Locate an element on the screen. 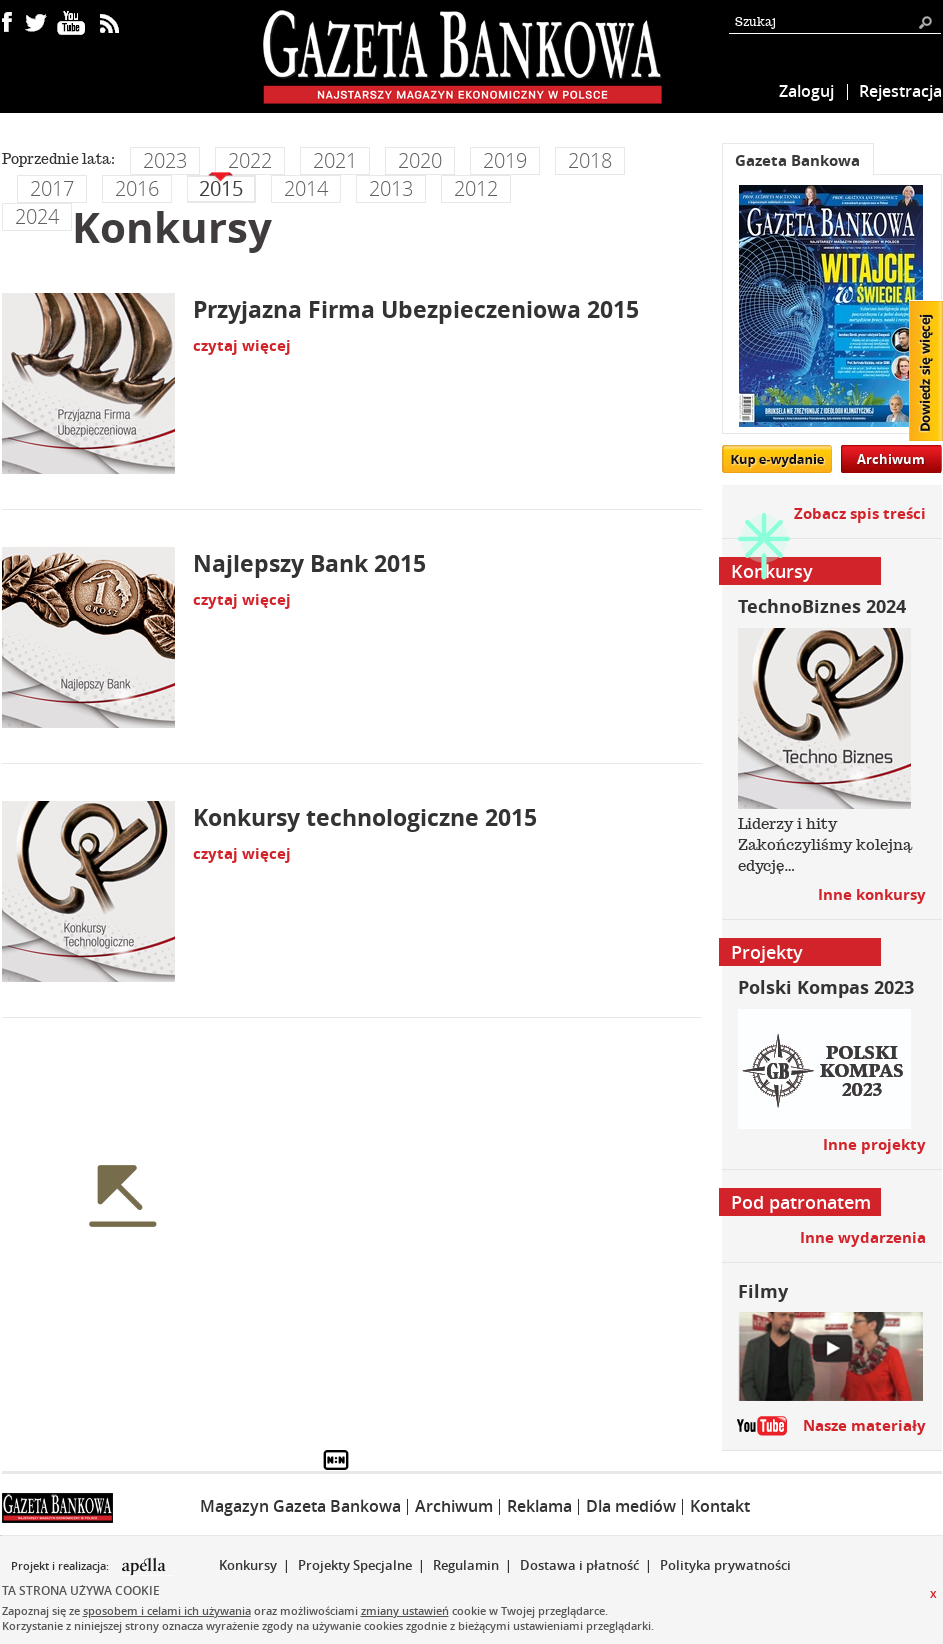  indicates a many-to-many database relationship is located at coordinates (336, 1460).